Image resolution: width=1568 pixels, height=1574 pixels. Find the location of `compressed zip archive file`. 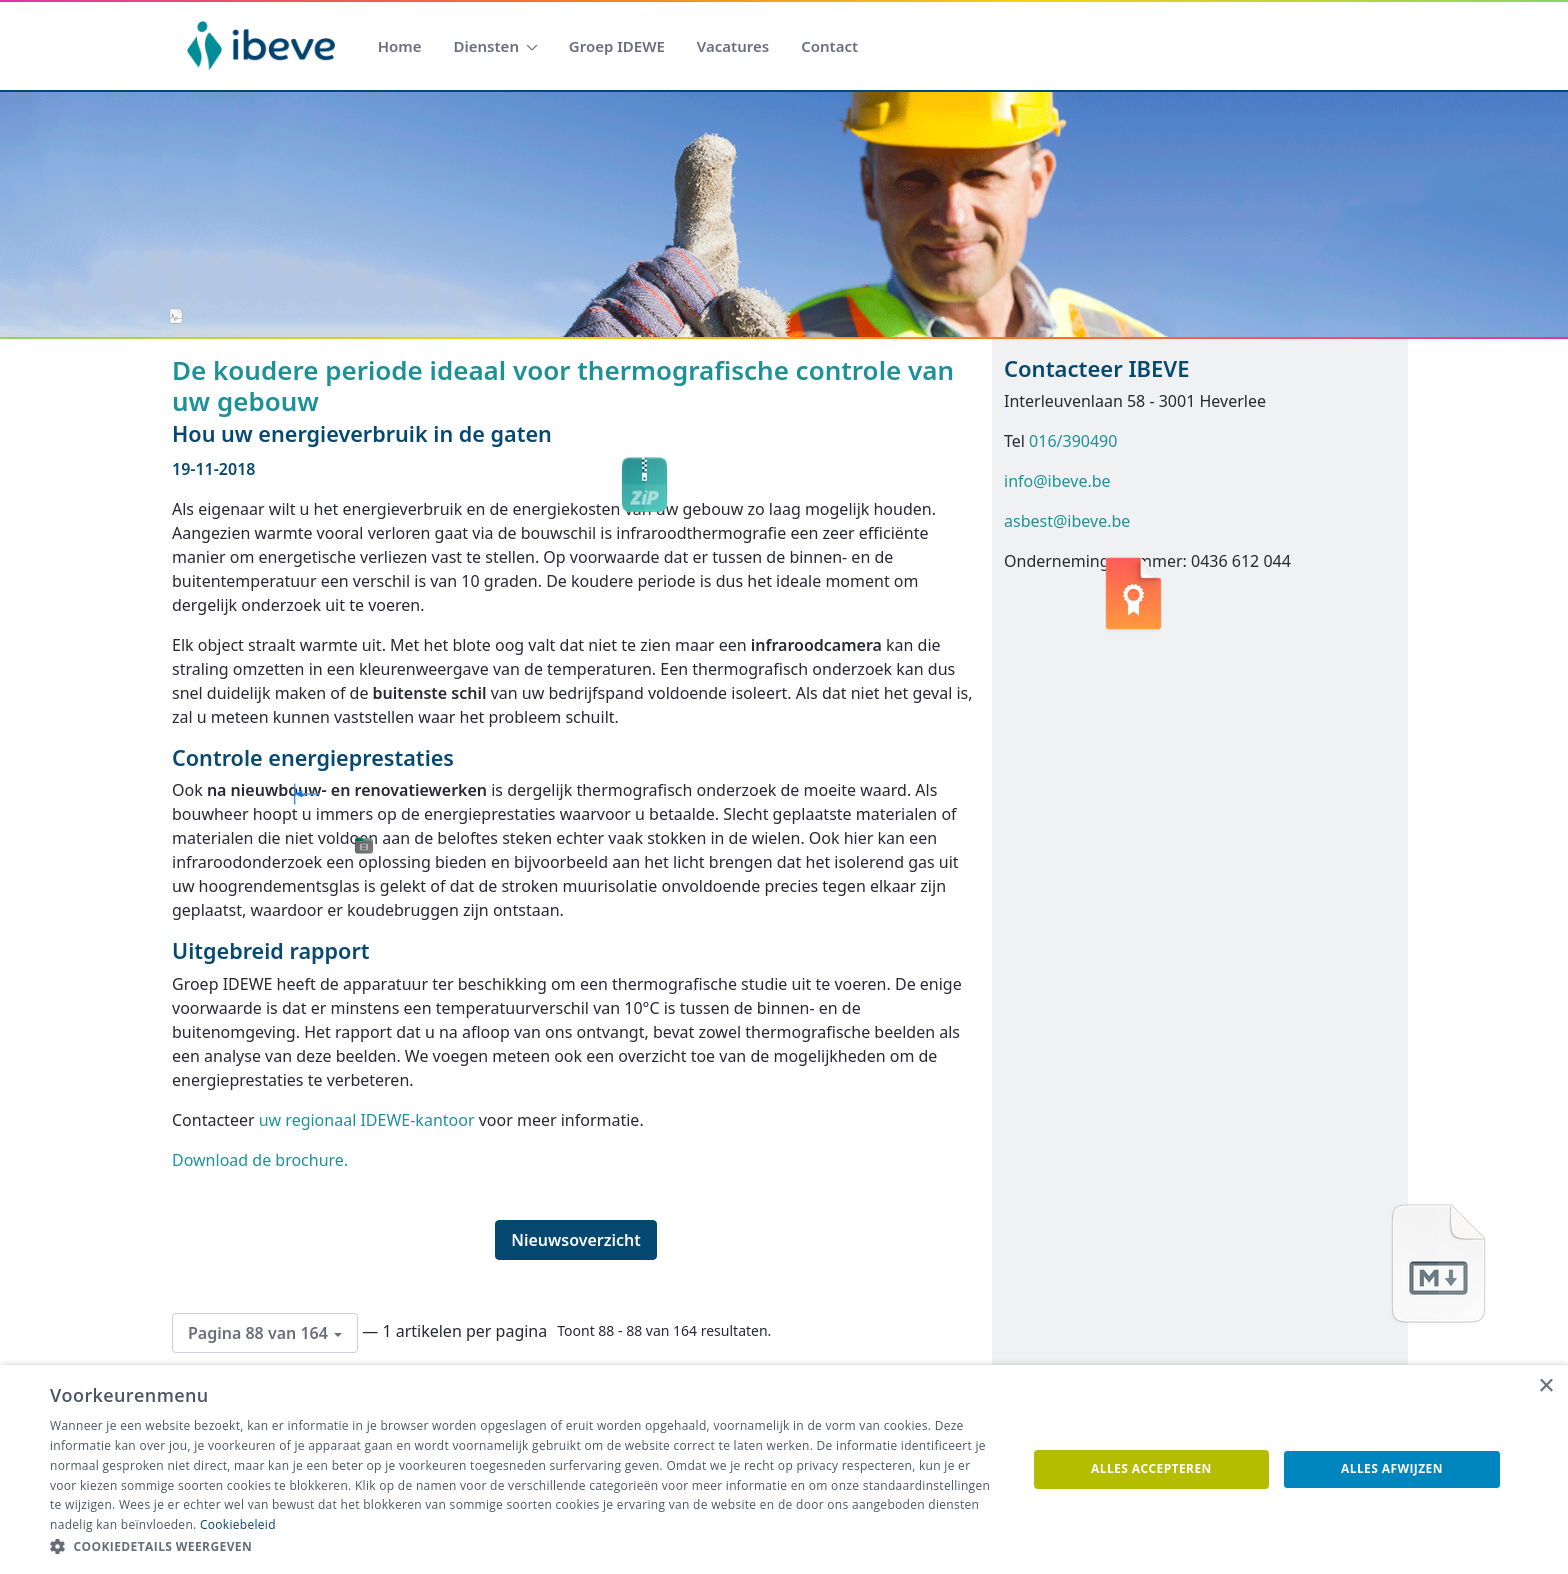

compressed zip archive file is located at coordinates (644, 484).